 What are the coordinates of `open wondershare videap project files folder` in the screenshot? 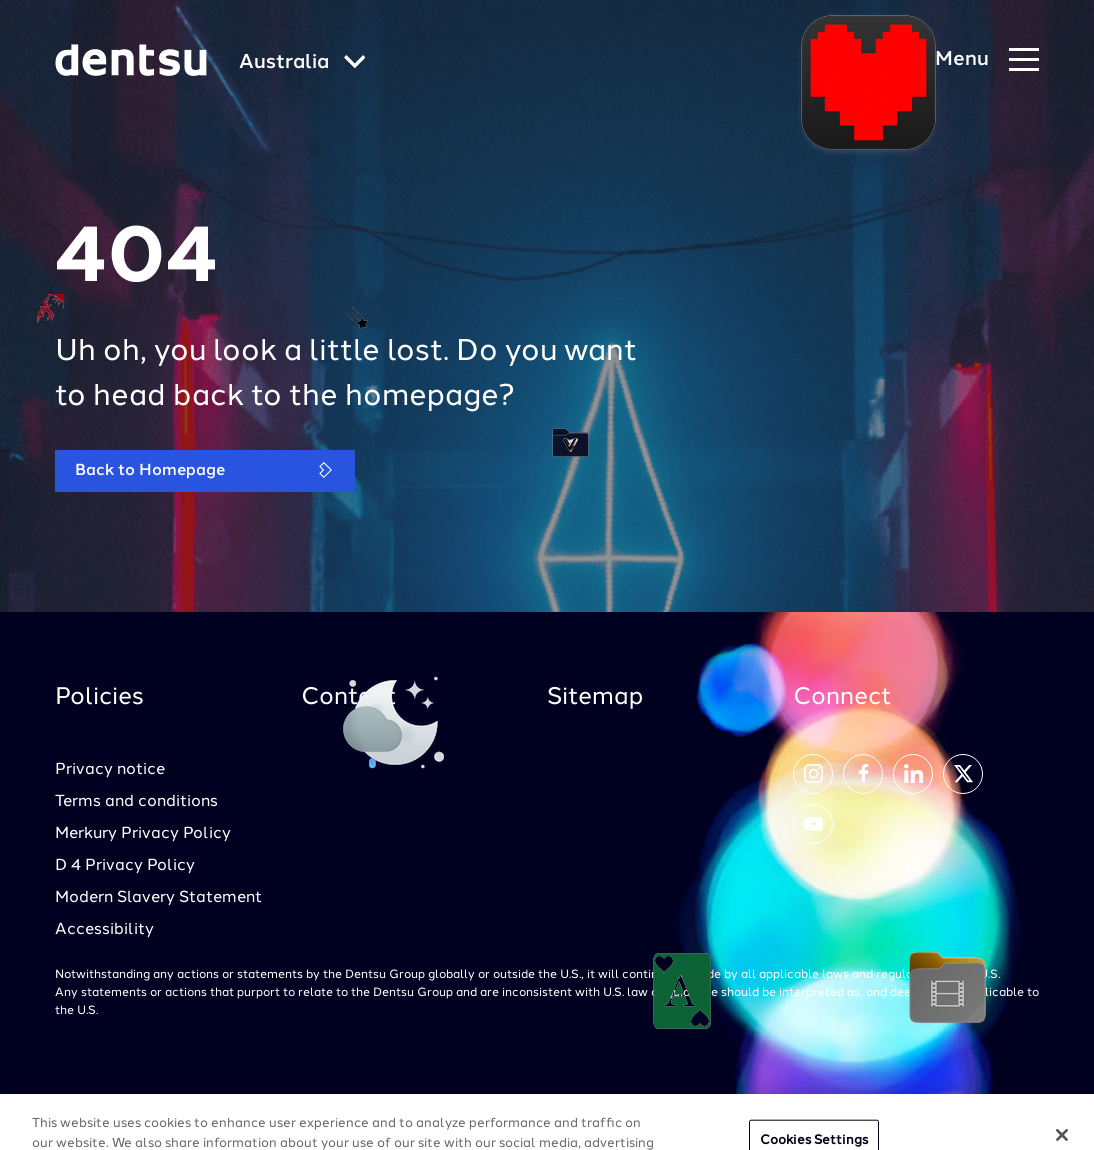 It's located at (570, 443).